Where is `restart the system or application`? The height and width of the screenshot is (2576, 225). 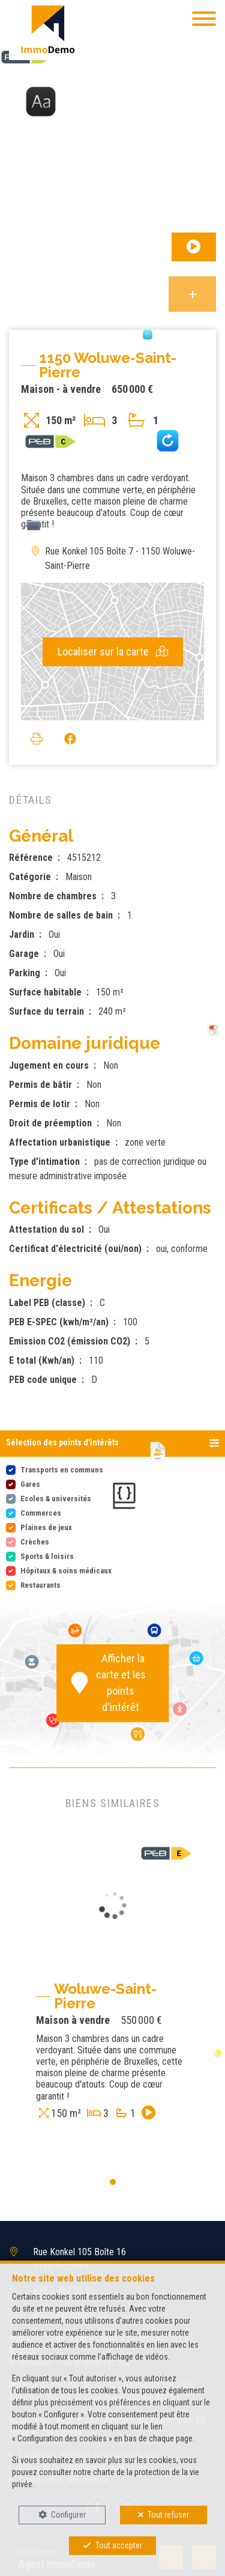
restart the system or application is located at coordinates (167, 440).